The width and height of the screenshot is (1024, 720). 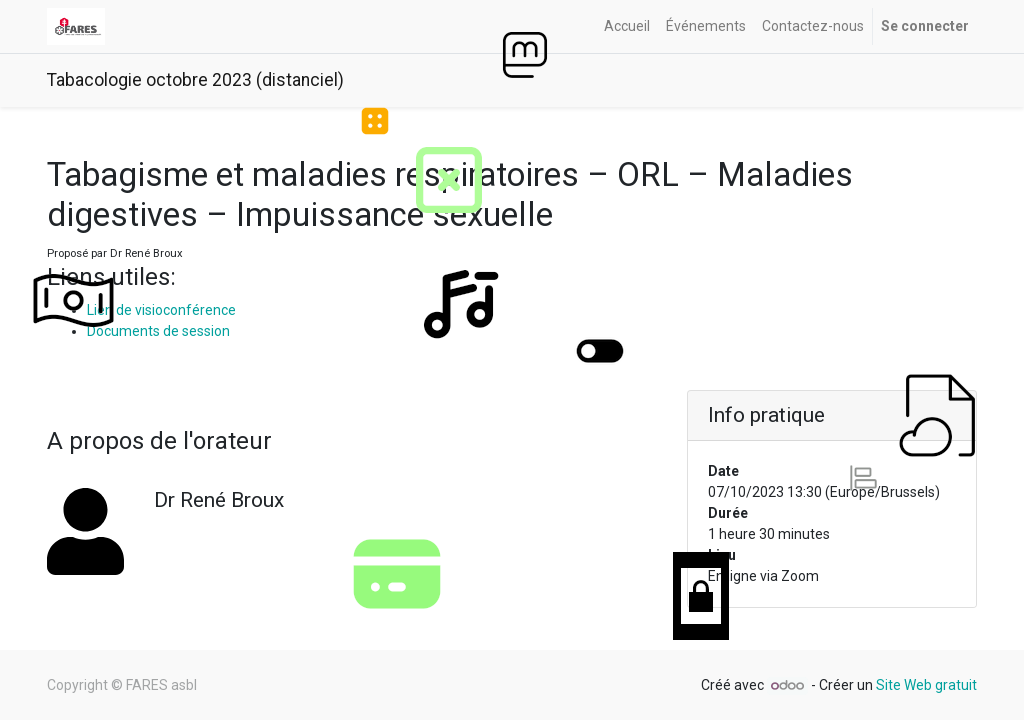 What do you see at coordinates (701, 596) in the screenshot?
I see `lock screen in portrait orientation` at bounding box center [701, 596].